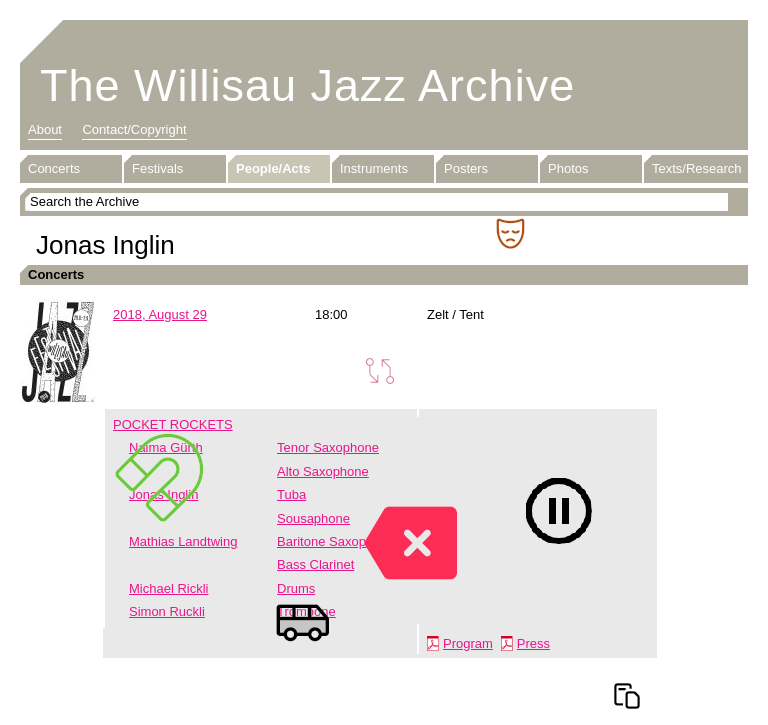  What do you see at coordinates (627, 696) in the screenshot?
I see `paste copied content from clipboard` at bounding box center [627, 696].